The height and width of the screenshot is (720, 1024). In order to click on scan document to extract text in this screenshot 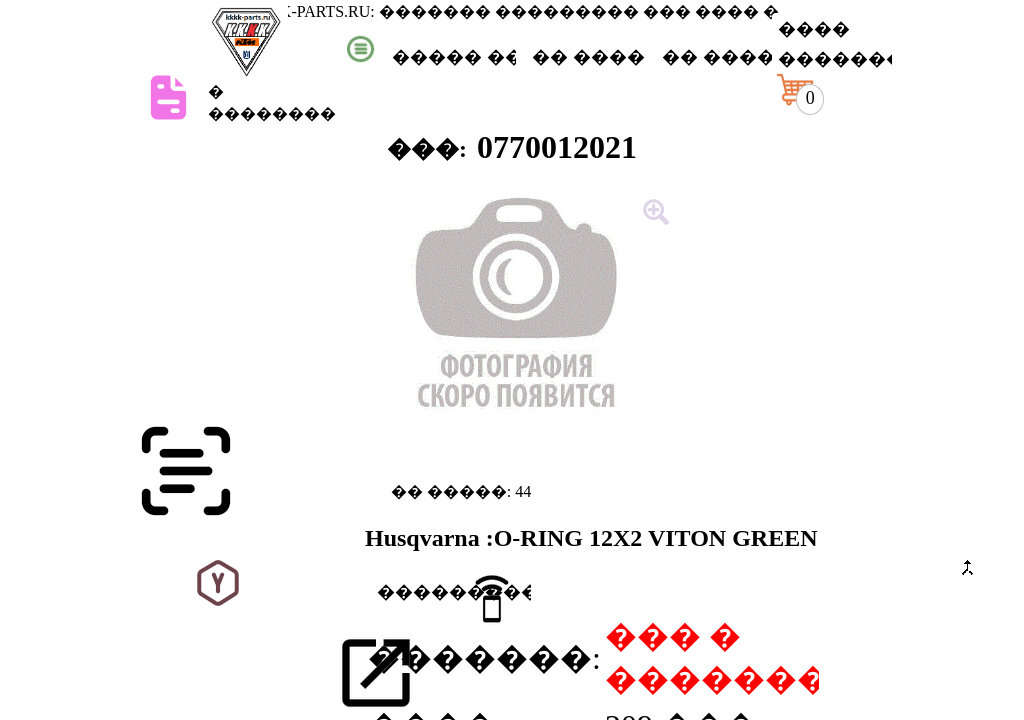, I will do `click(186, 471)`.